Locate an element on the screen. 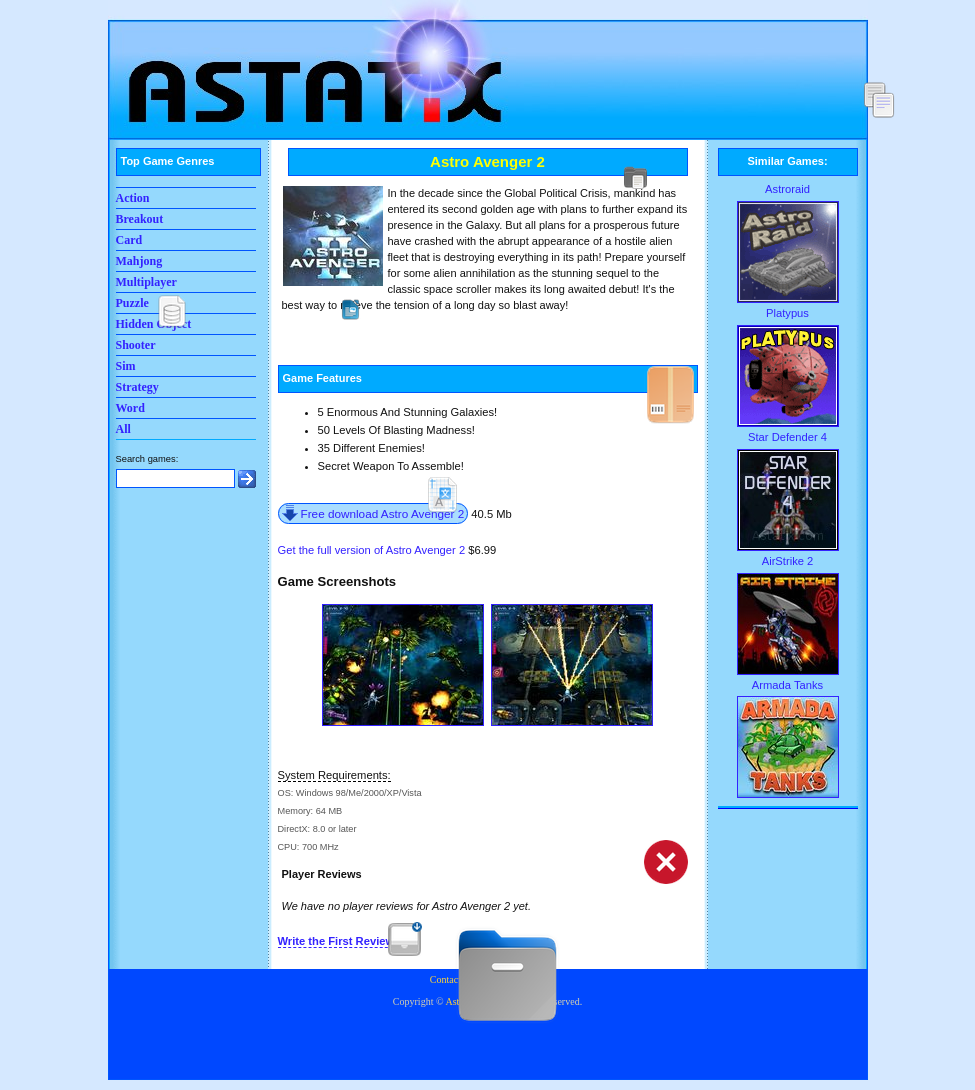 This screenshot has height=1090, width=975. open a file or document is located at coordinates (635, 177).